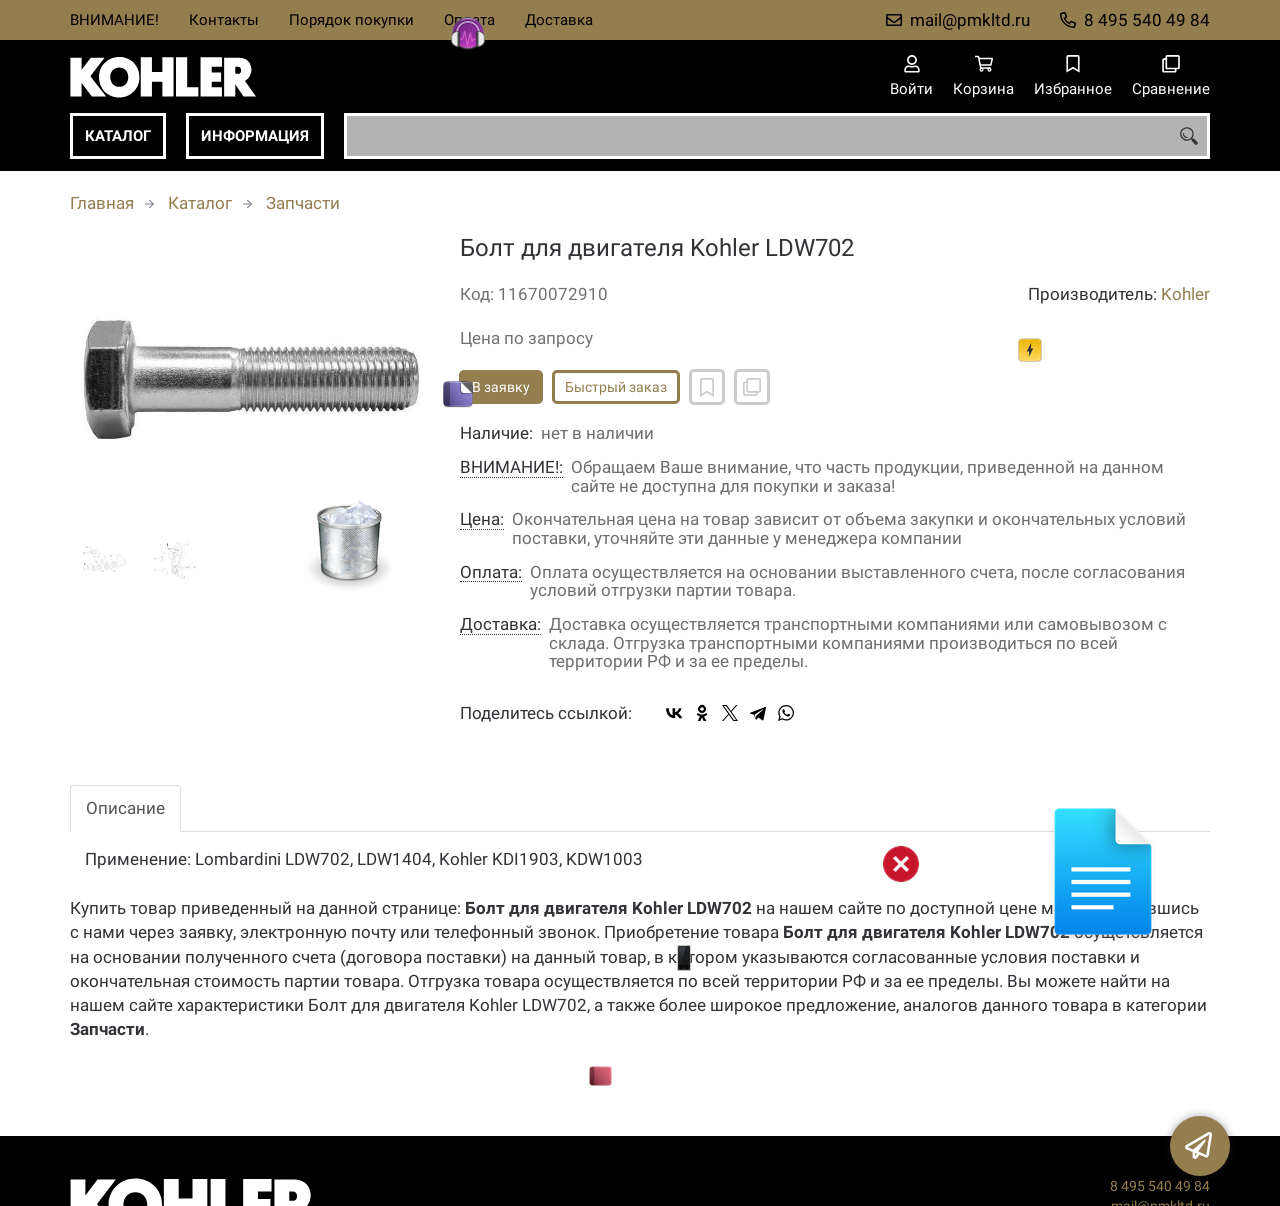 This screenshot has width=1280, height=1206. Describe the element at coordinates (348, 539) in the screenshot. I see `view items in your trash folder` at that location.